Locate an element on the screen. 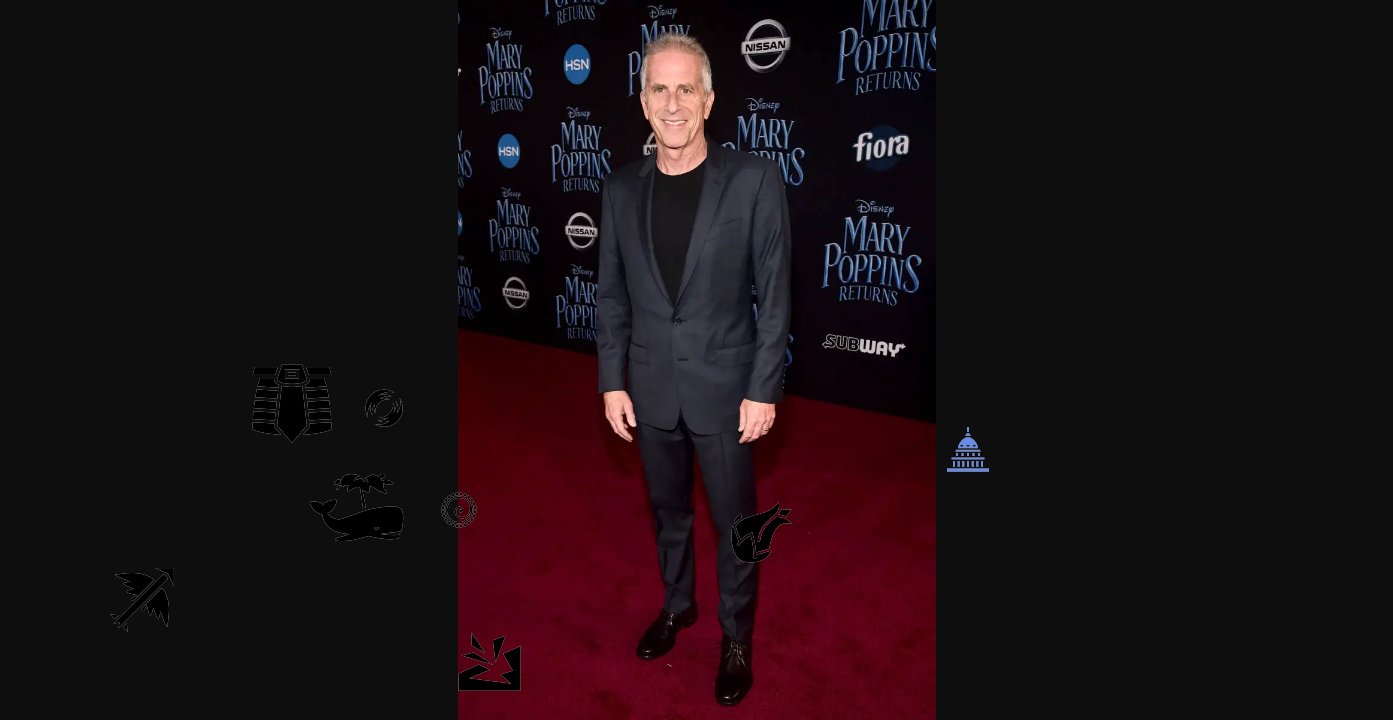  indicates a new sprout or growth stage in a farming game is located at coordinates (762, 532).